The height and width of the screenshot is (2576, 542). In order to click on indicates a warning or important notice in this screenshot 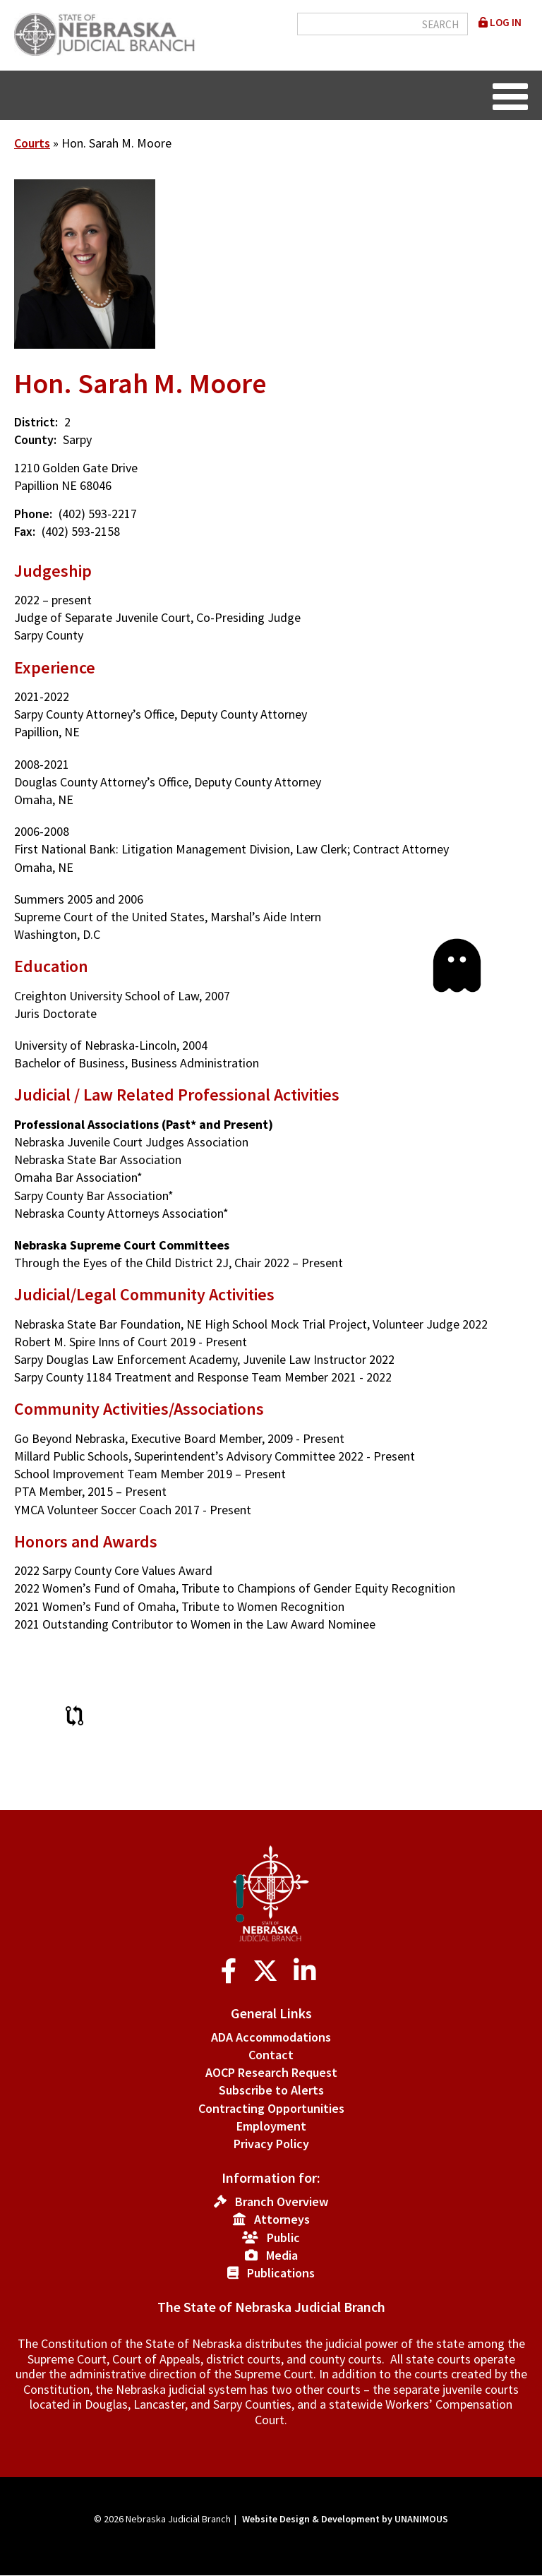, I will do `click(240, 1898)`.